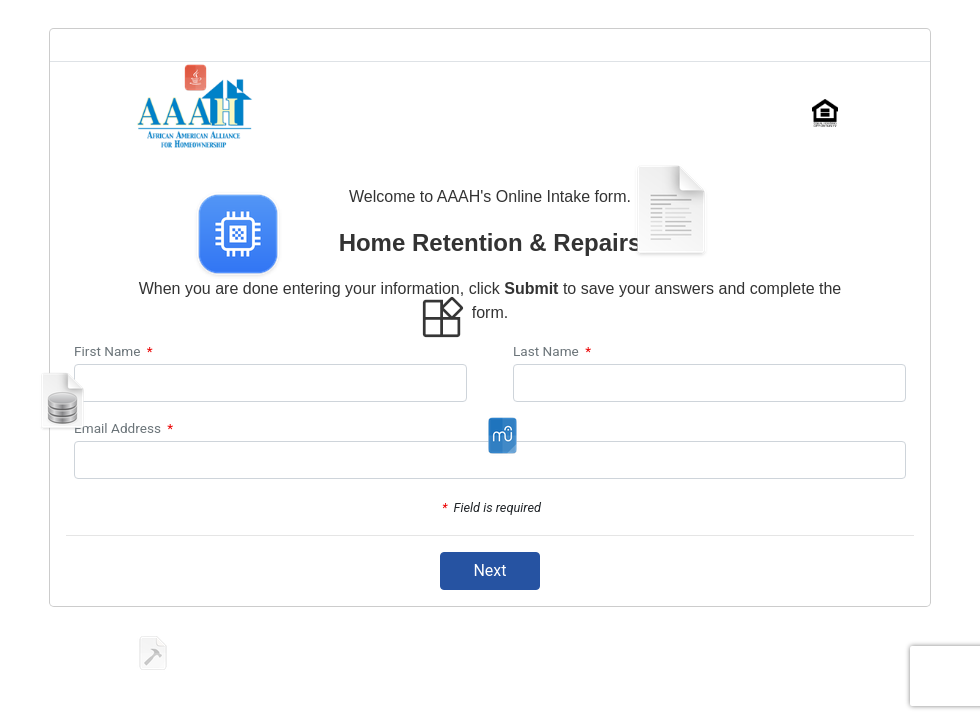 The width and height of the screenshot is (980, 720). What do you see at coordinates (62, 401) in the screenshot?
I see `open an sql database file` at bounding box center [62, 401].